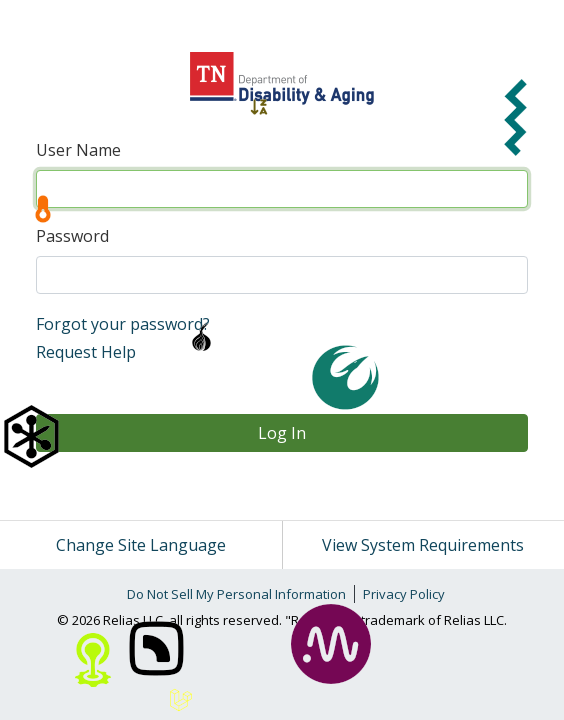 This screenshot has height=720, width=564. What do you see at coordinates (156, 648) in the screenshot?
I see `open spectrum app` at bounding box center [156, 648].